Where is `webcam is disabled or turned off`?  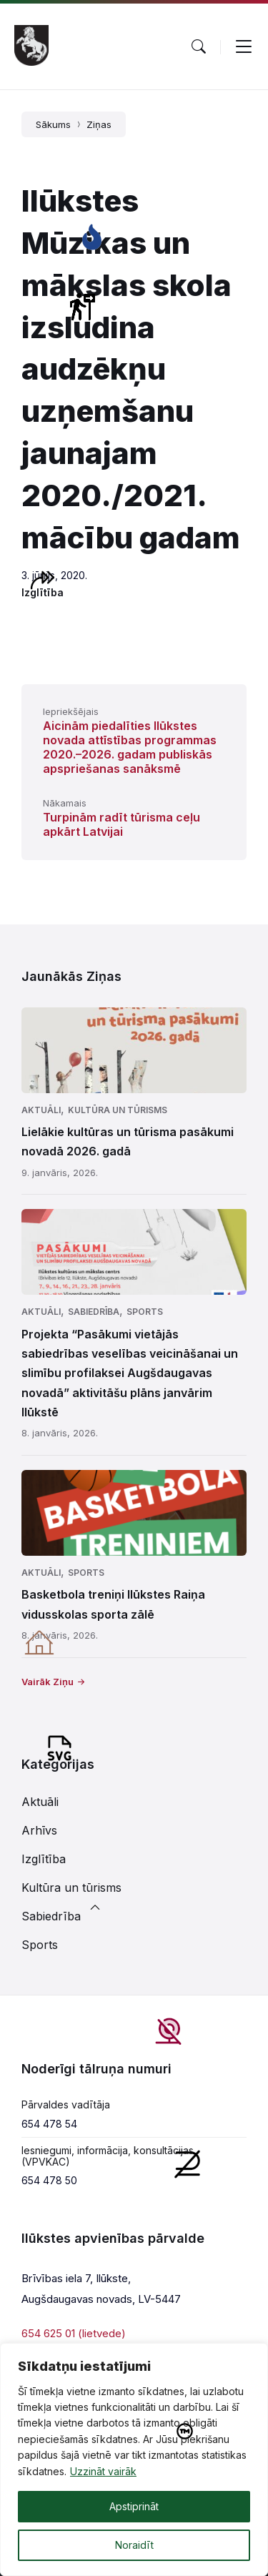 webcam is disabled or turned off is located at coordinates (169, 2032).